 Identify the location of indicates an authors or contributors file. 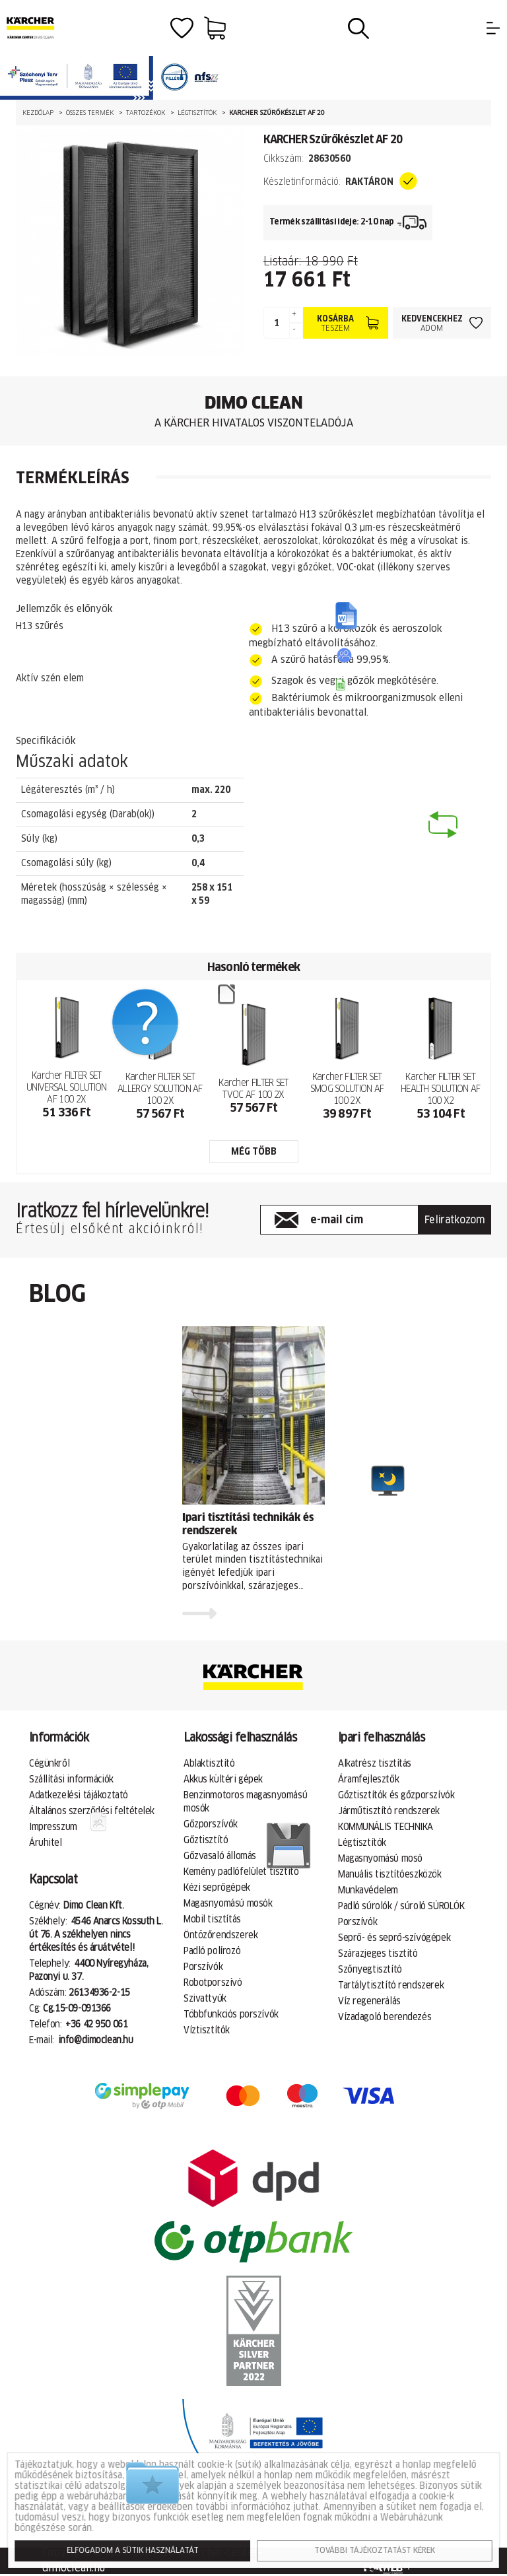
(98, 1821).